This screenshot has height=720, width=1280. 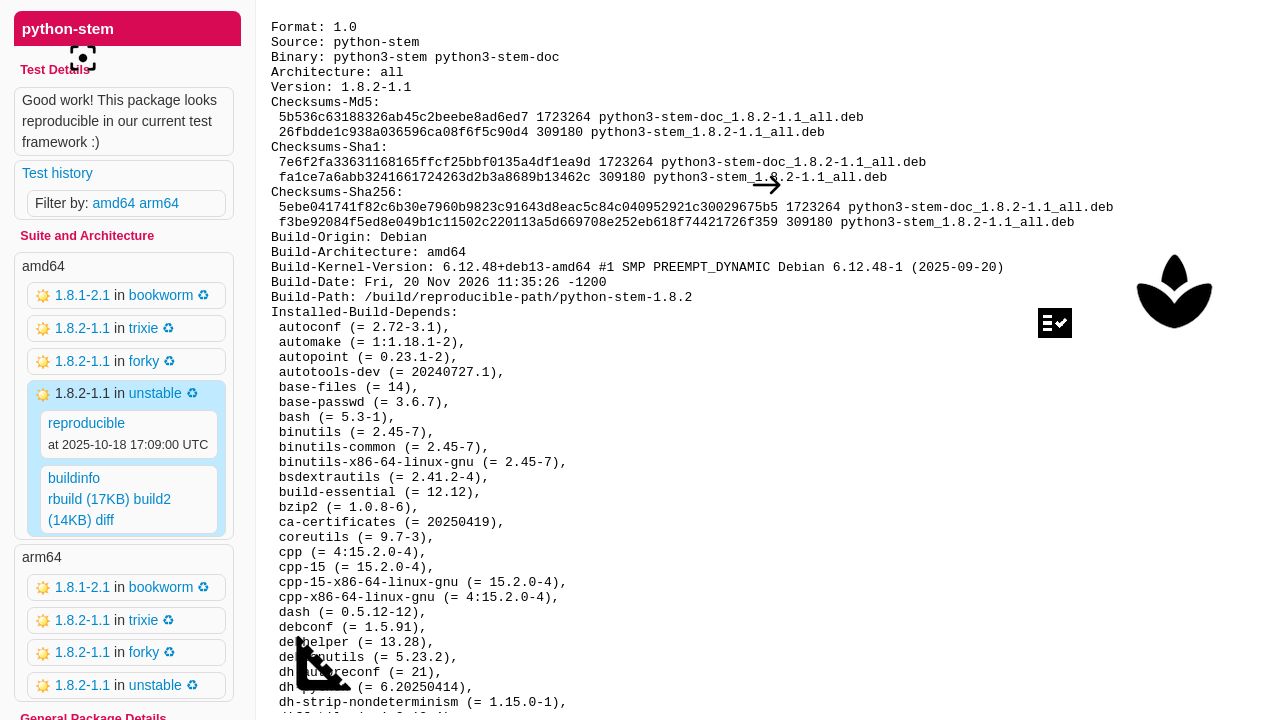 I want to click on navigate to the next item or screen, so click(x=767, y=185).